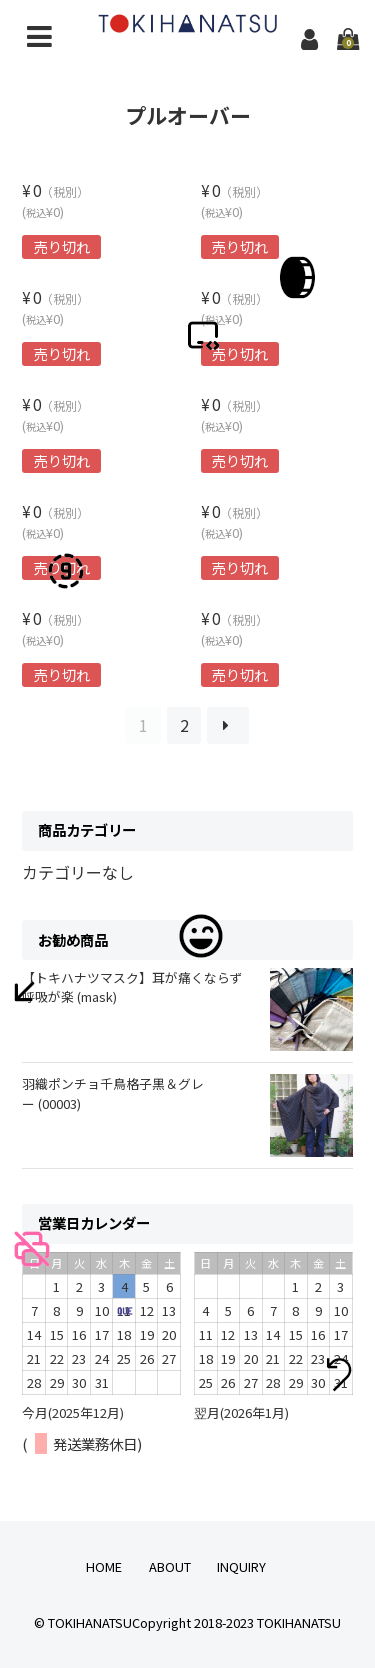 This screenshot has height=1668, width=375. Describe the element at coordinates (32, 1249) in the screenshot. I see `printer unavailable or offline` at that location.